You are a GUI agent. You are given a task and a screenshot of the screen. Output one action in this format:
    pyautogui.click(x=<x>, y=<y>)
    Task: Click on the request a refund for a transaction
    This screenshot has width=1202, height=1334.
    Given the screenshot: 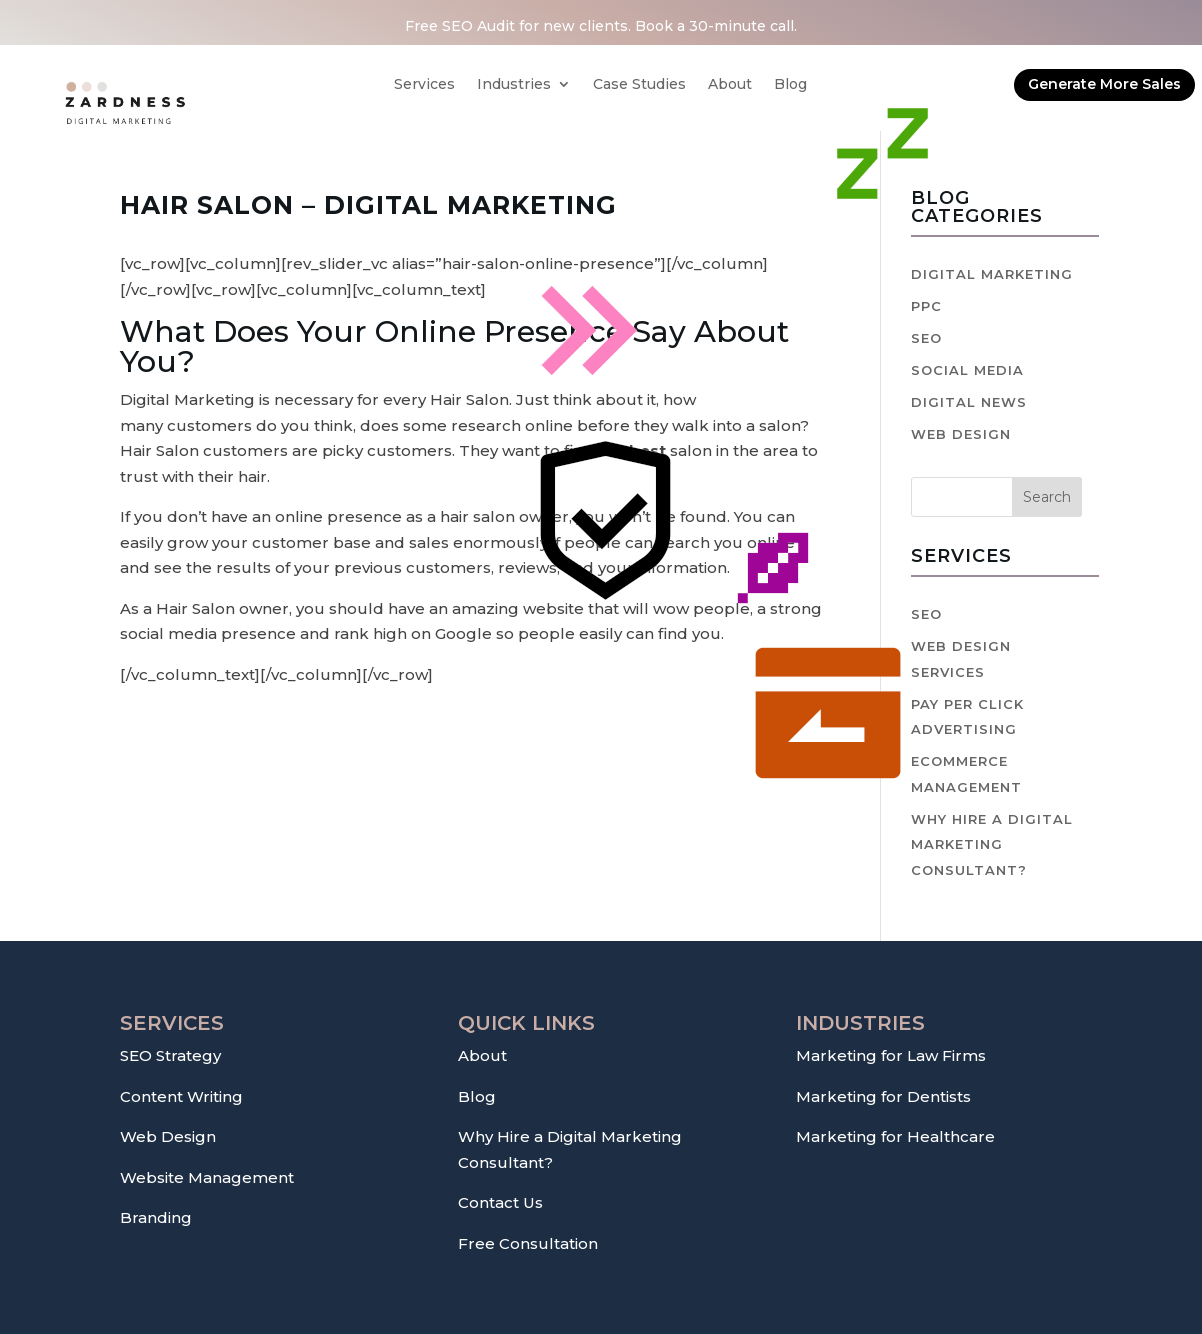 What is the action you would take?
    pyautogui.click(x=828, y=713)
    